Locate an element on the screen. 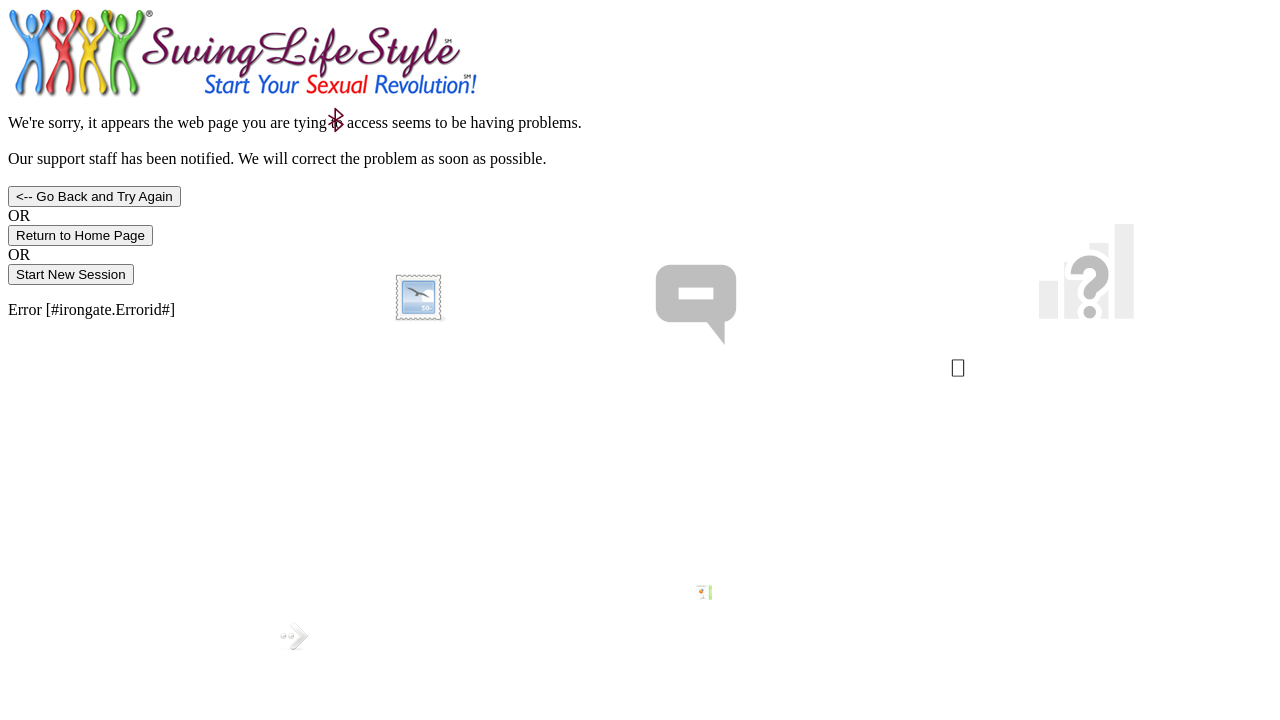 Image resolution: width=1280 pixels, height=720 pixels. send an email message is located at coordinates (418, 298).